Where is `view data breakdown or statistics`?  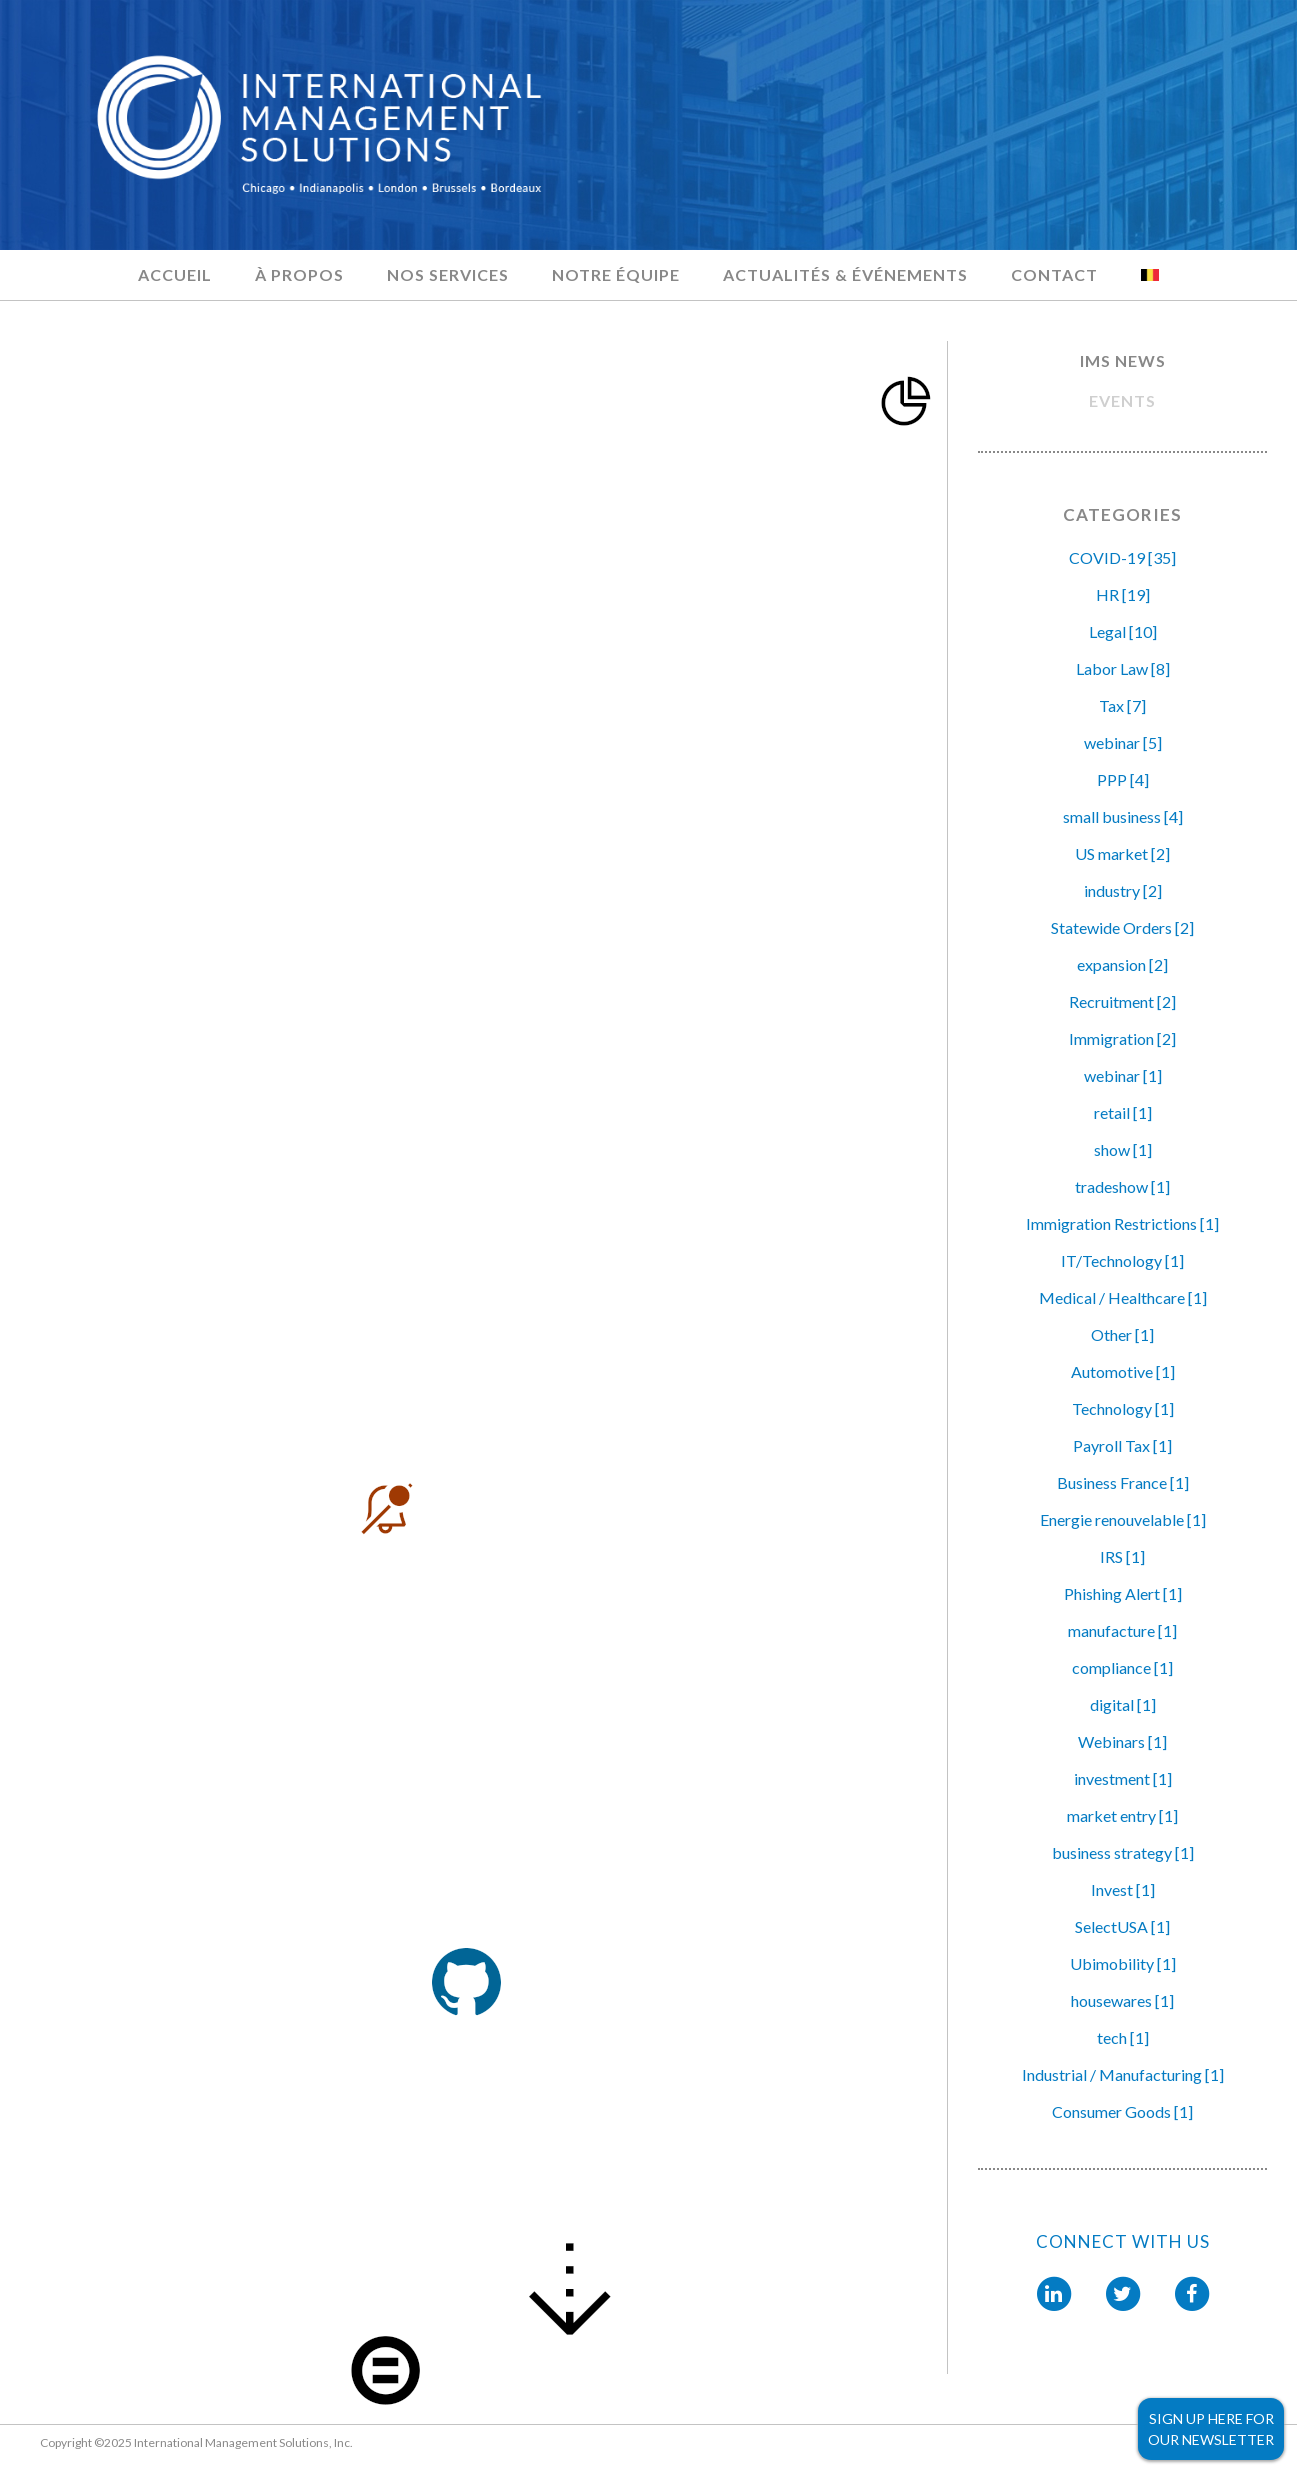
view data breakdown or statistics is located at coordinates (904, 403).